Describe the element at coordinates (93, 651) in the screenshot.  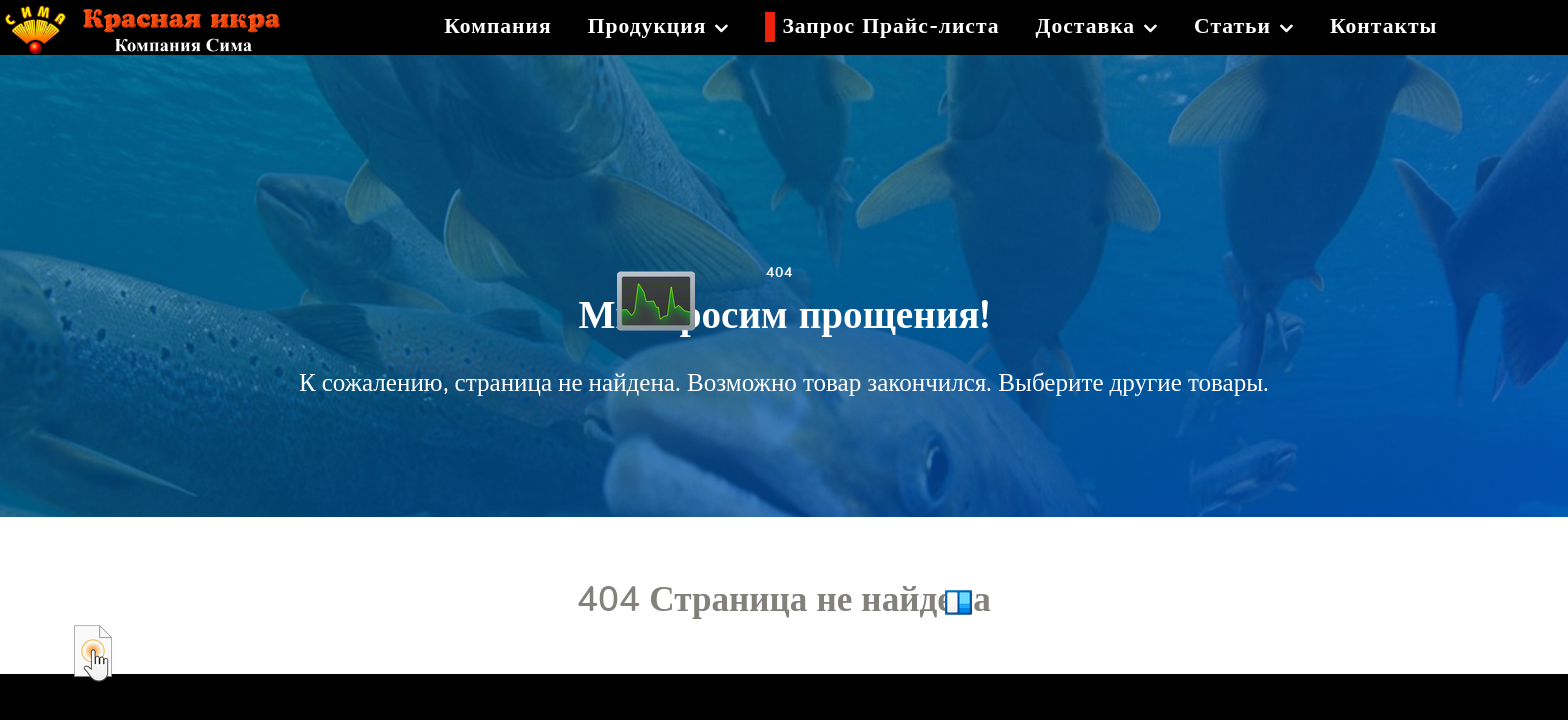
I see `select or click on a file` at that location.